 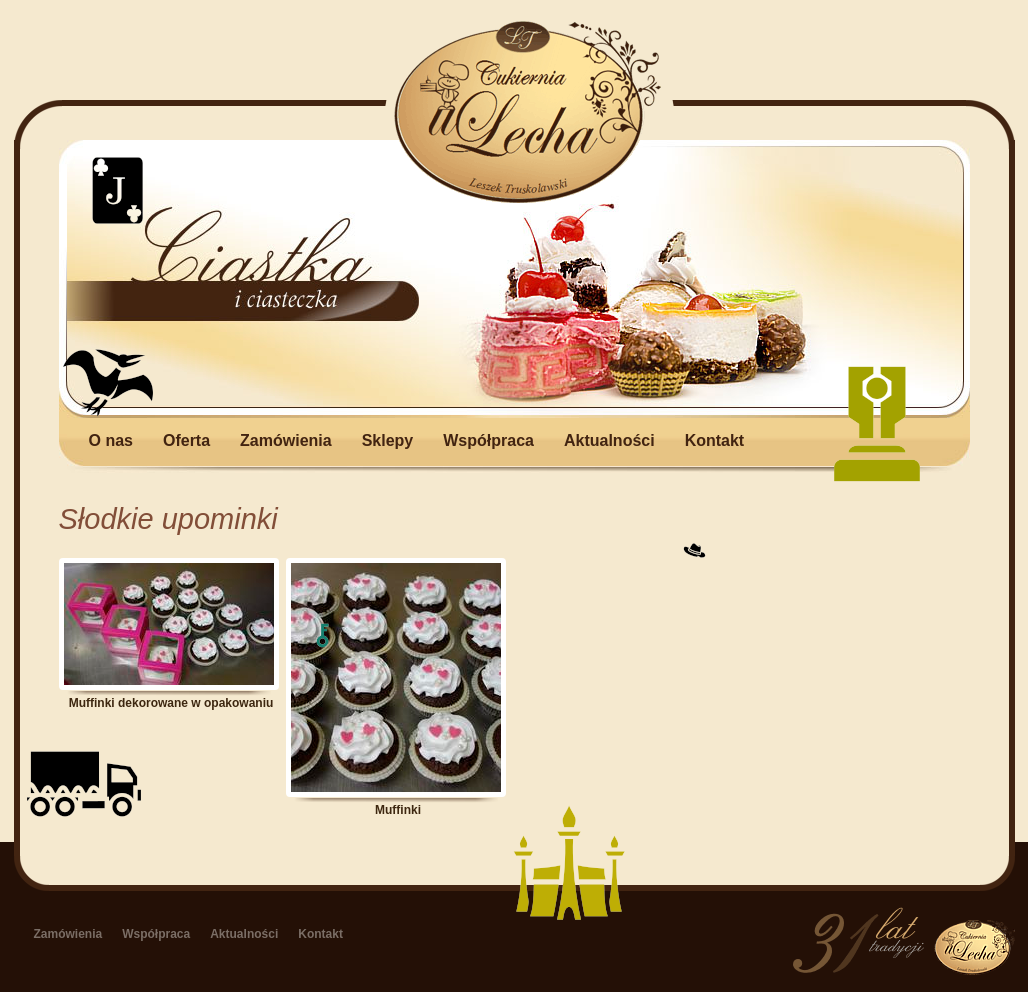 I want to click on pterodactyl or flying dinosaur icon for a game element, so click(x=108, y=383).